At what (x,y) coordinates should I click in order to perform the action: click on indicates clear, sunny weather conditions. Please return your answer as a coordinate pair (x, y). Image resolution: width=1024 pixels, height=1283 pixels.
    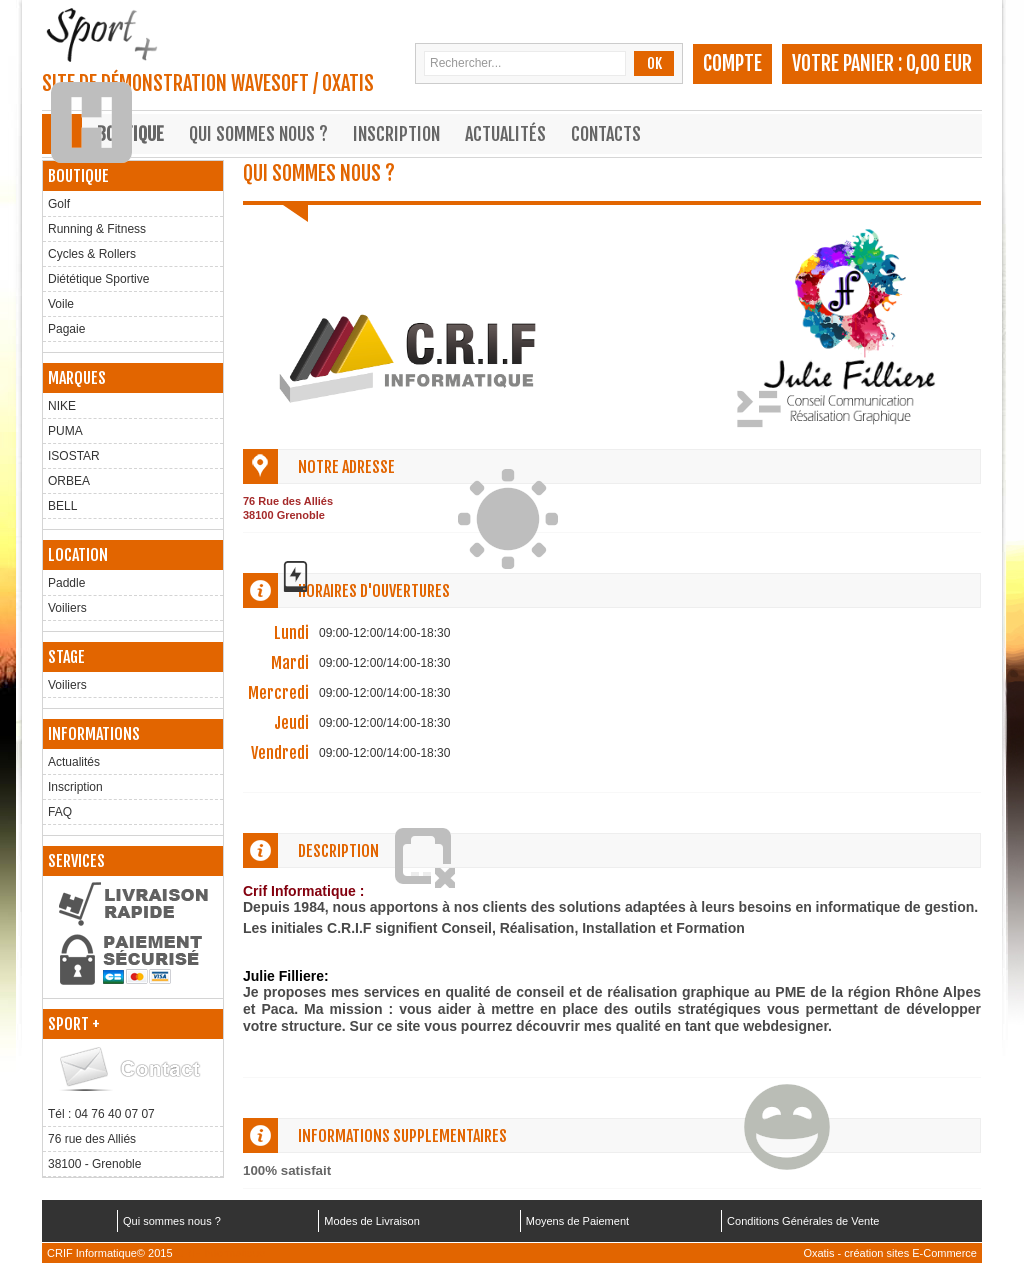
    Looking at the image, I should click on (508, 519).